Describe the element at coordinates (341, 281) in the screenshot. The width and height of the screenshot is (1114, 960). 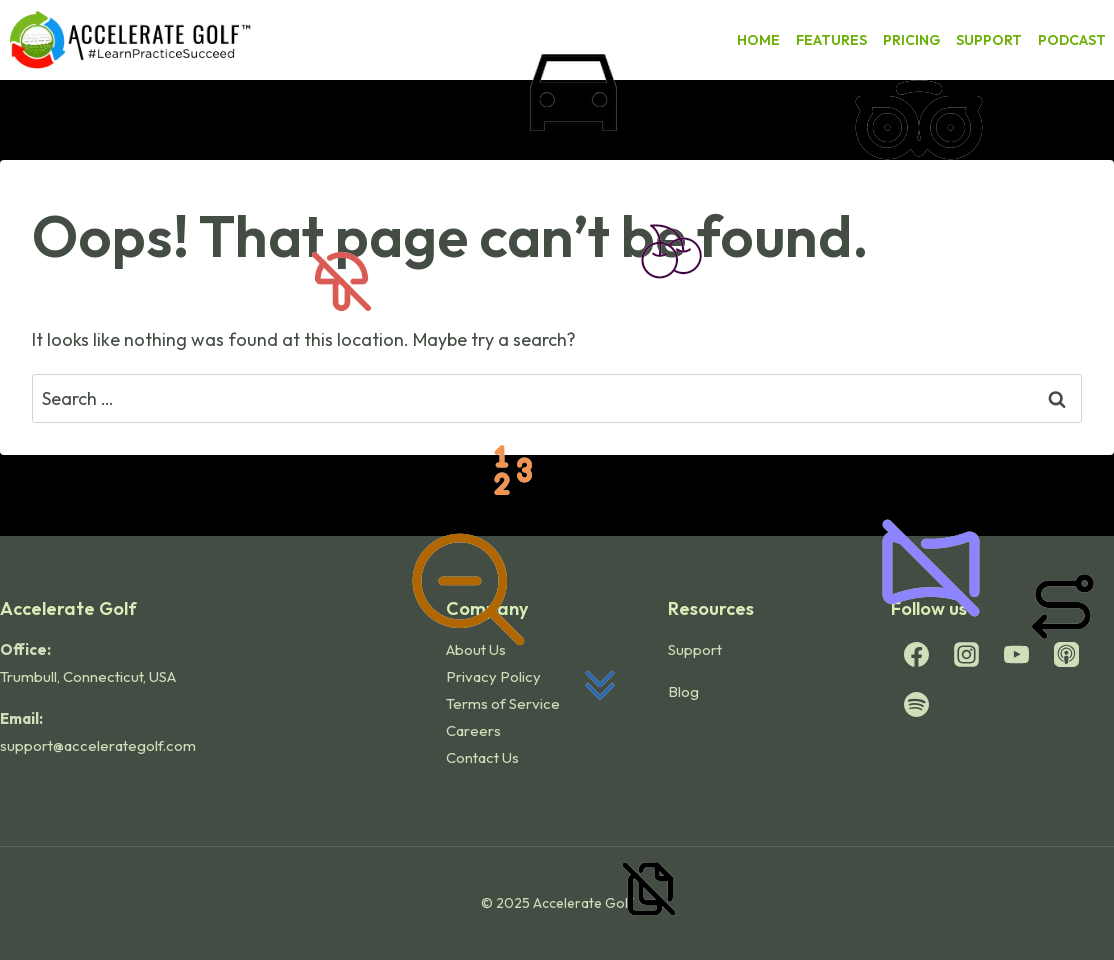
I see `indicates mushroom-free or no mushrooms` at that location.